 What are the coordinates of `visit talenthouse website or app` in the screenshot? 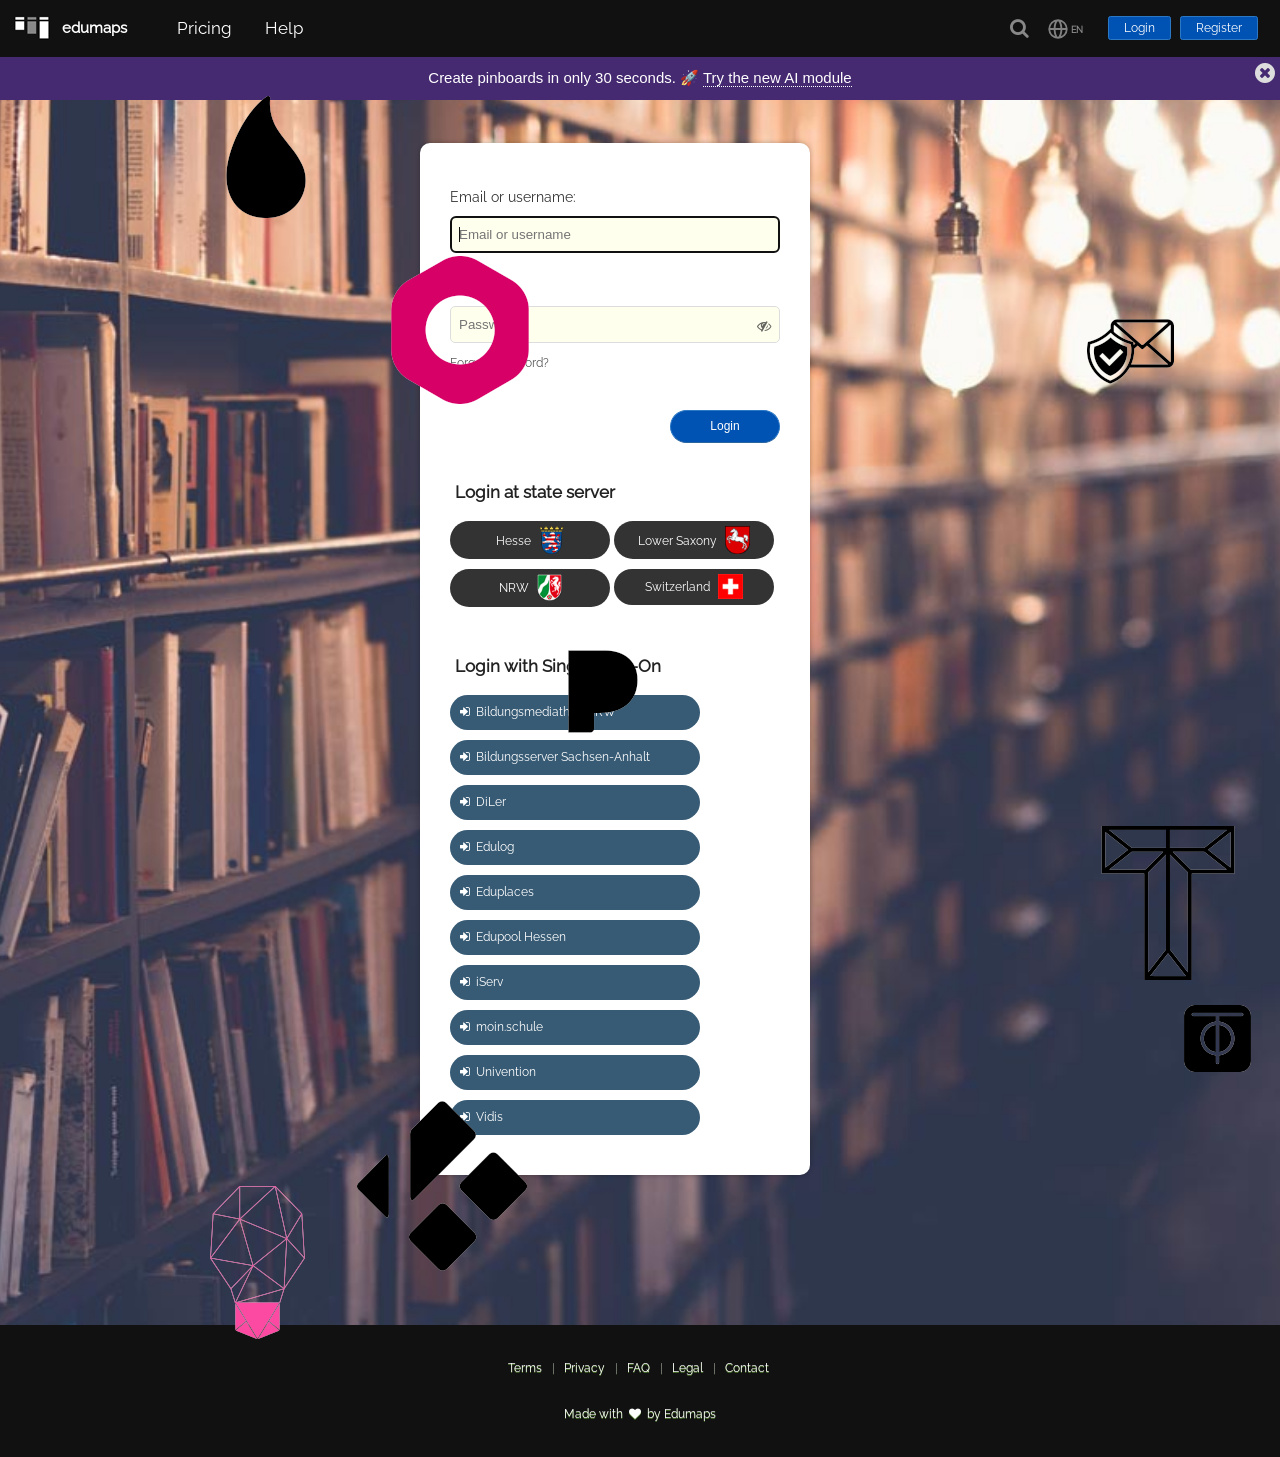 It's located at (1168, 903).